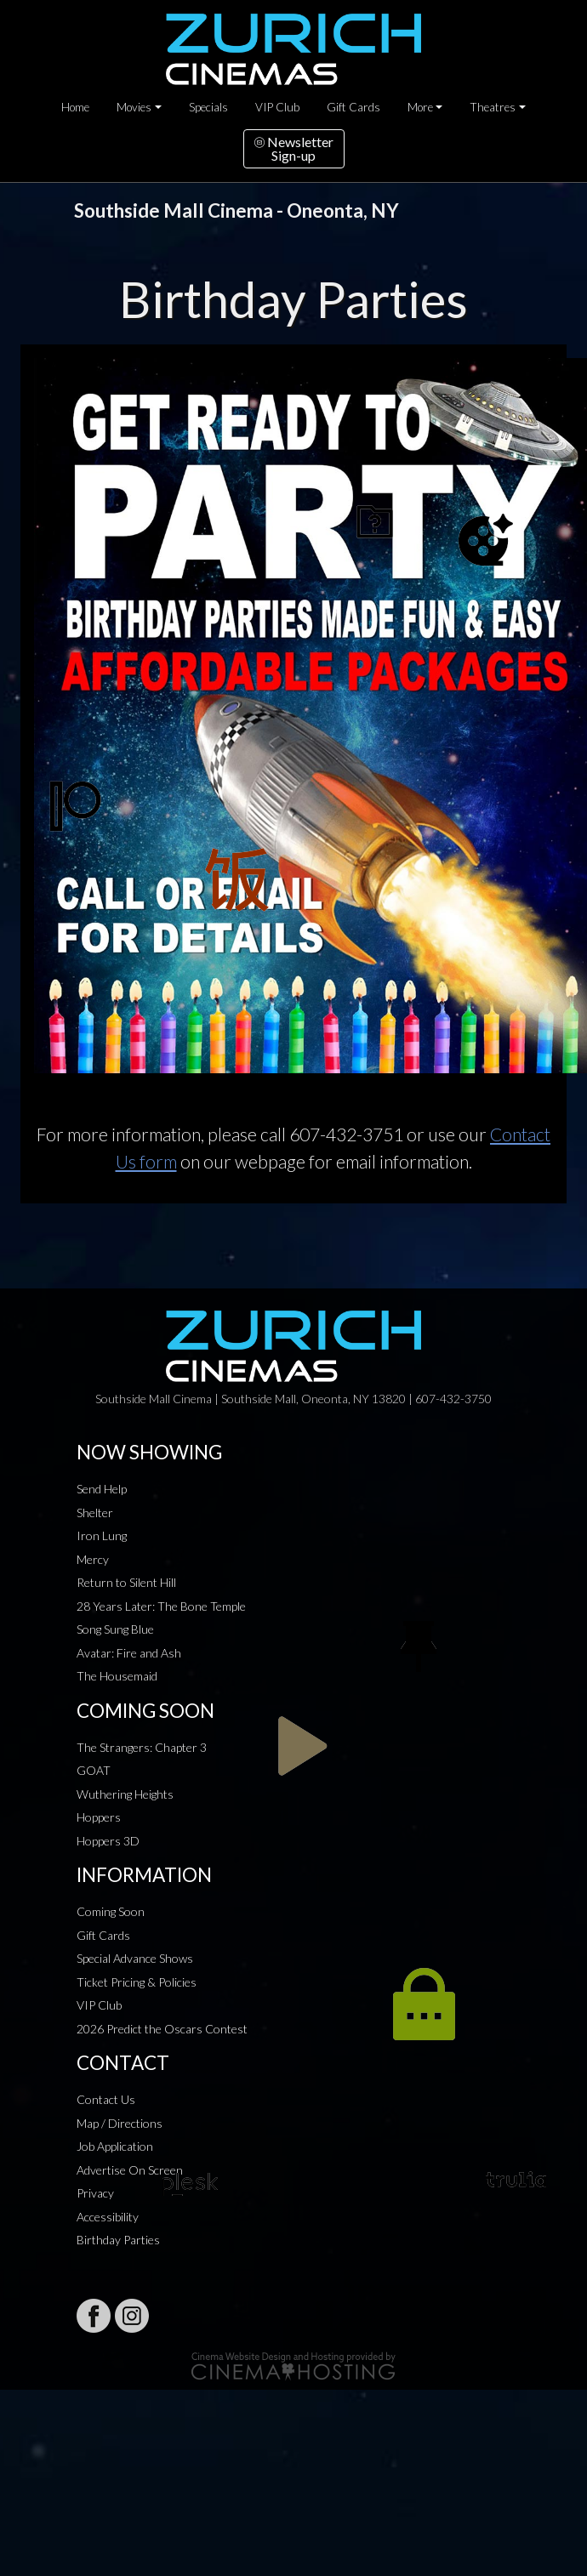 Image resolution: width=587 pixels, height=2576 pixels. I want to click on enter password to unlock, so click(424, 2005).